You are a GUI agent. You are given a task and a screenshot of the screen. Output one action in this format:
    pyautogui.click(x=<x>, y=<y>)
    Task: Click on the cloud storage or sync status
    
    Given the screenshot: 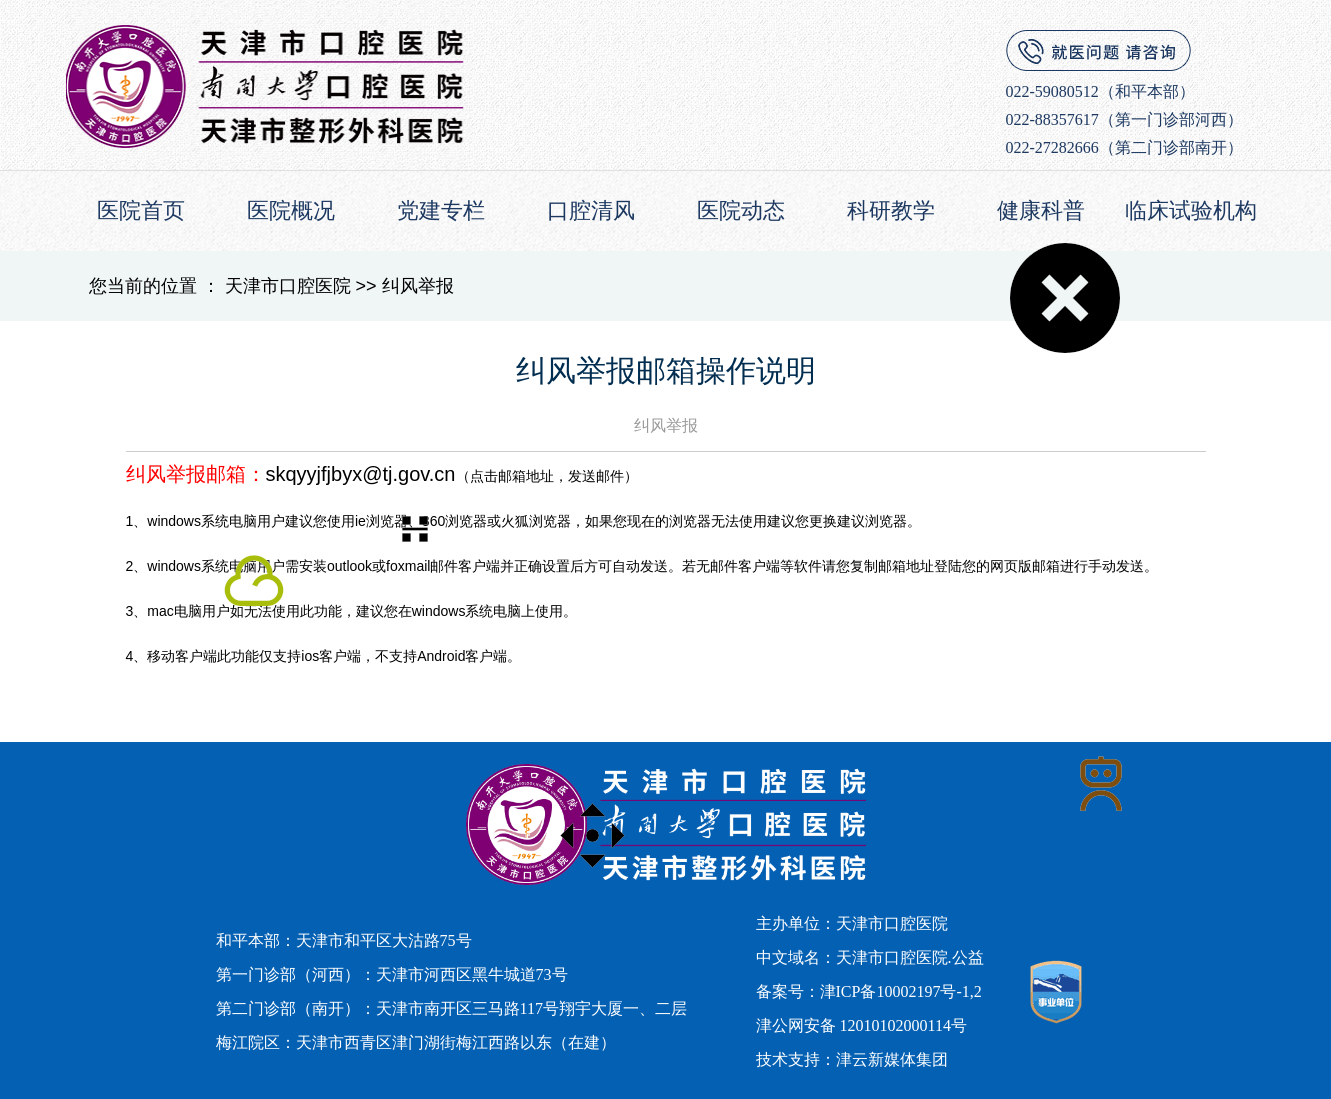 What is the action you would take?
    pyautogui.click(x=254, y=582)
    